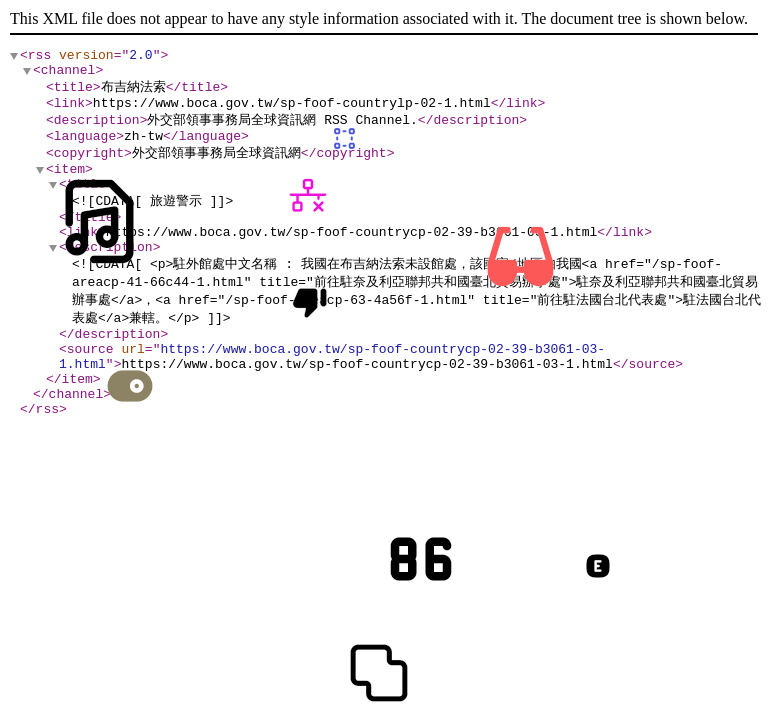 The image size is (768, 720). Describe the element at coordinates (520, 256) in the screenshot. I see `toggle sun protection or outdoor mode` at that location.